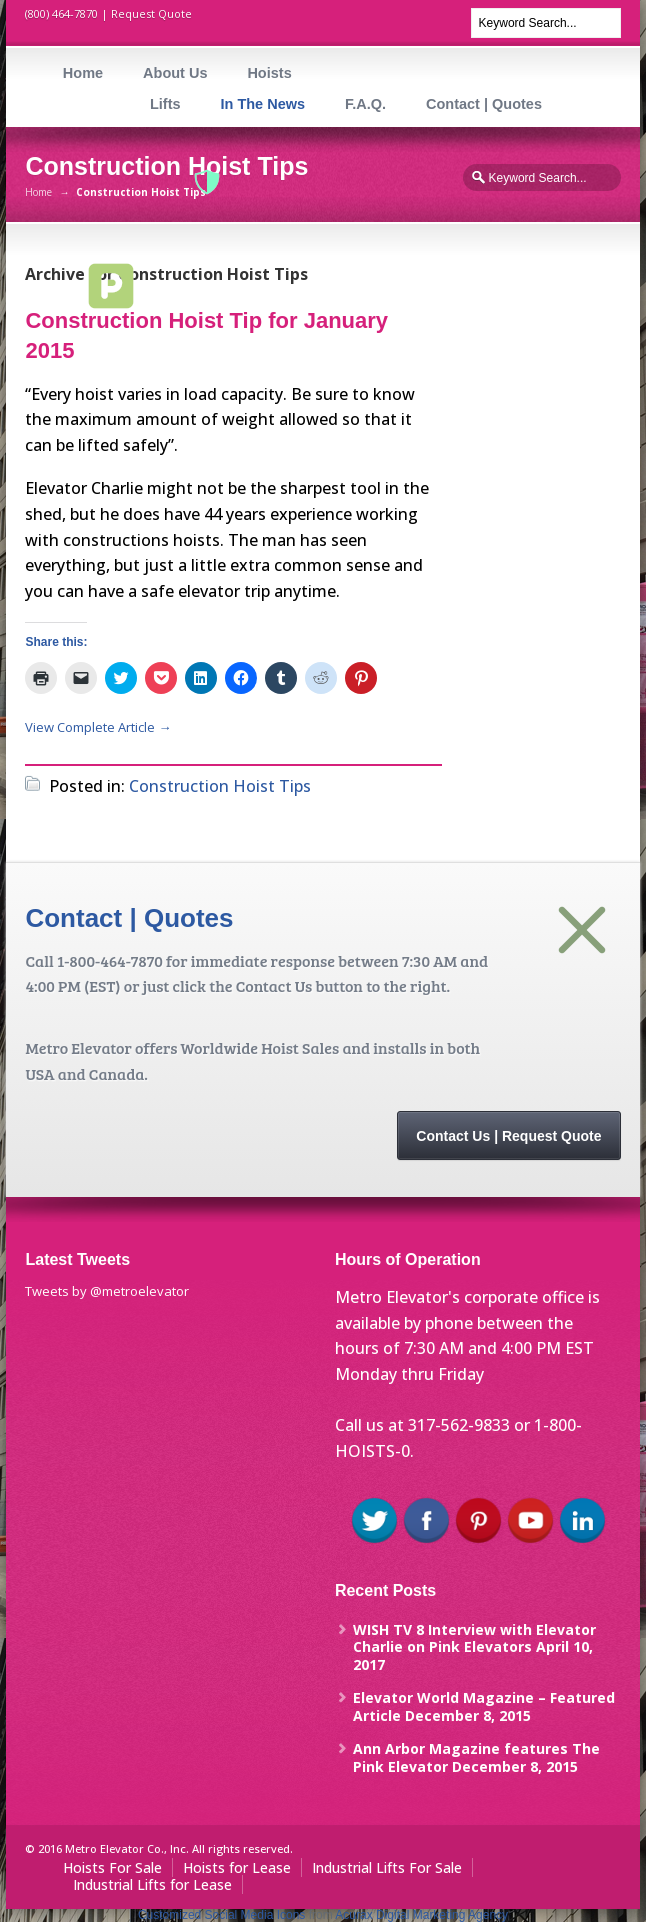  Describe the element at coordinates (207, 182) in the screenshot. I see `indicates partial security or protection status` at that location.